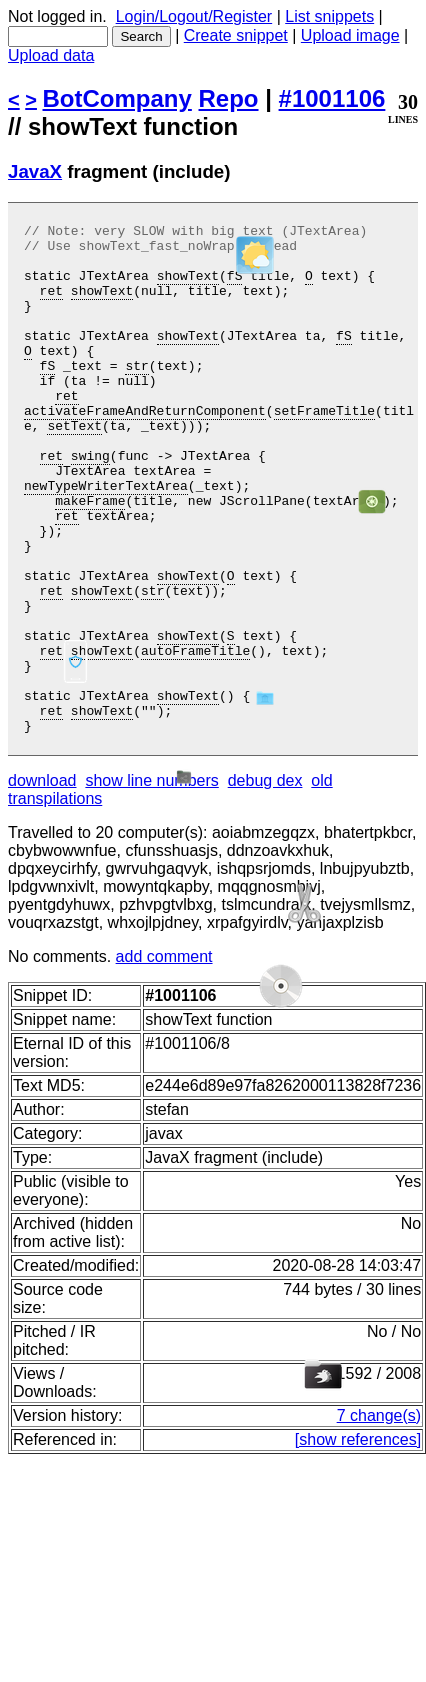  What do you see at coordinates (265, 698) in the screenshot?
I see `access the system library folder` at bounding box center [265, 698].